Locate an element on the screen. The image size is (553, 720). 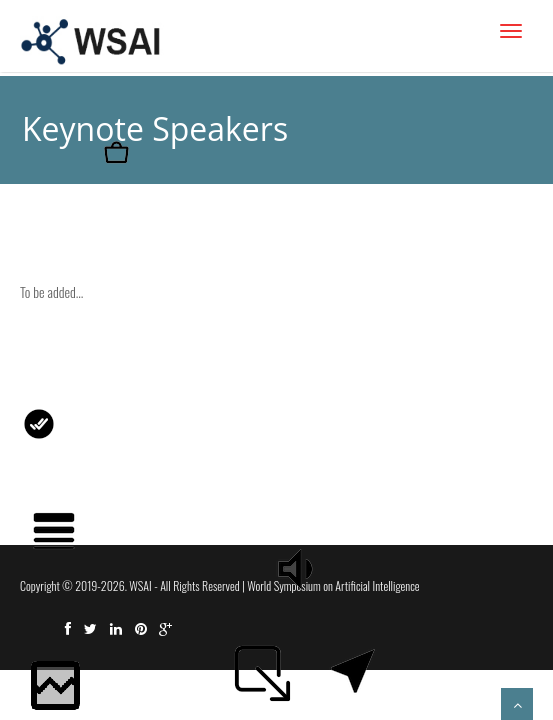
indicates task or item has been fully completed is located at coordinates (39, 424).